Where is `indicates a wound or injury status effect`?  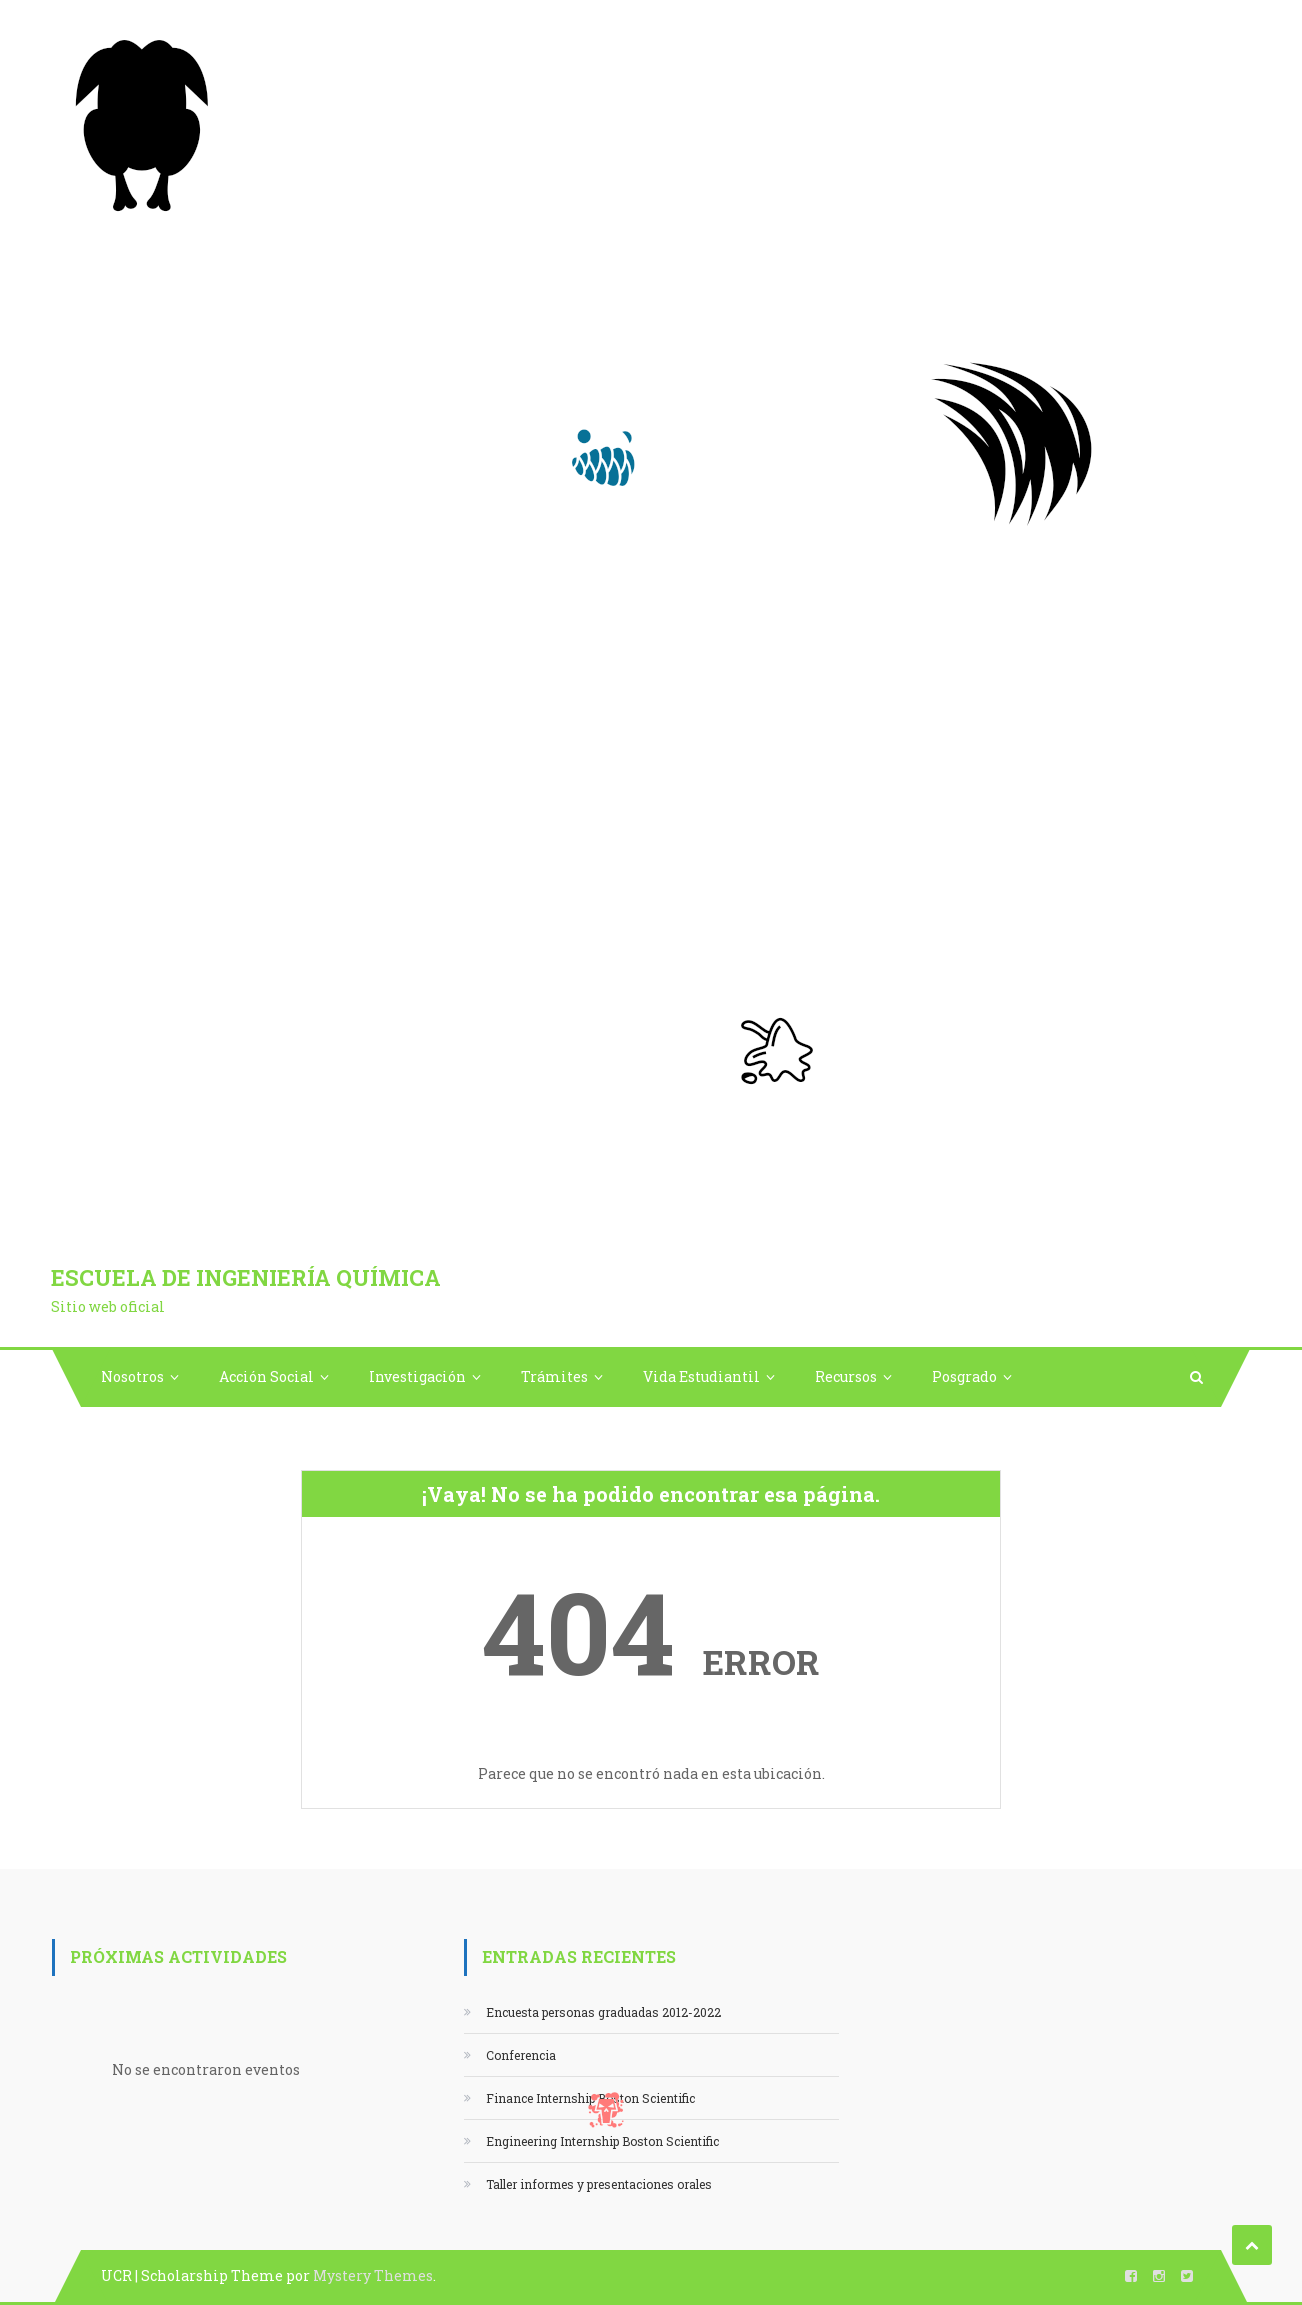
indicates a wound or injury status effect is located at coordinates (1012, 442).